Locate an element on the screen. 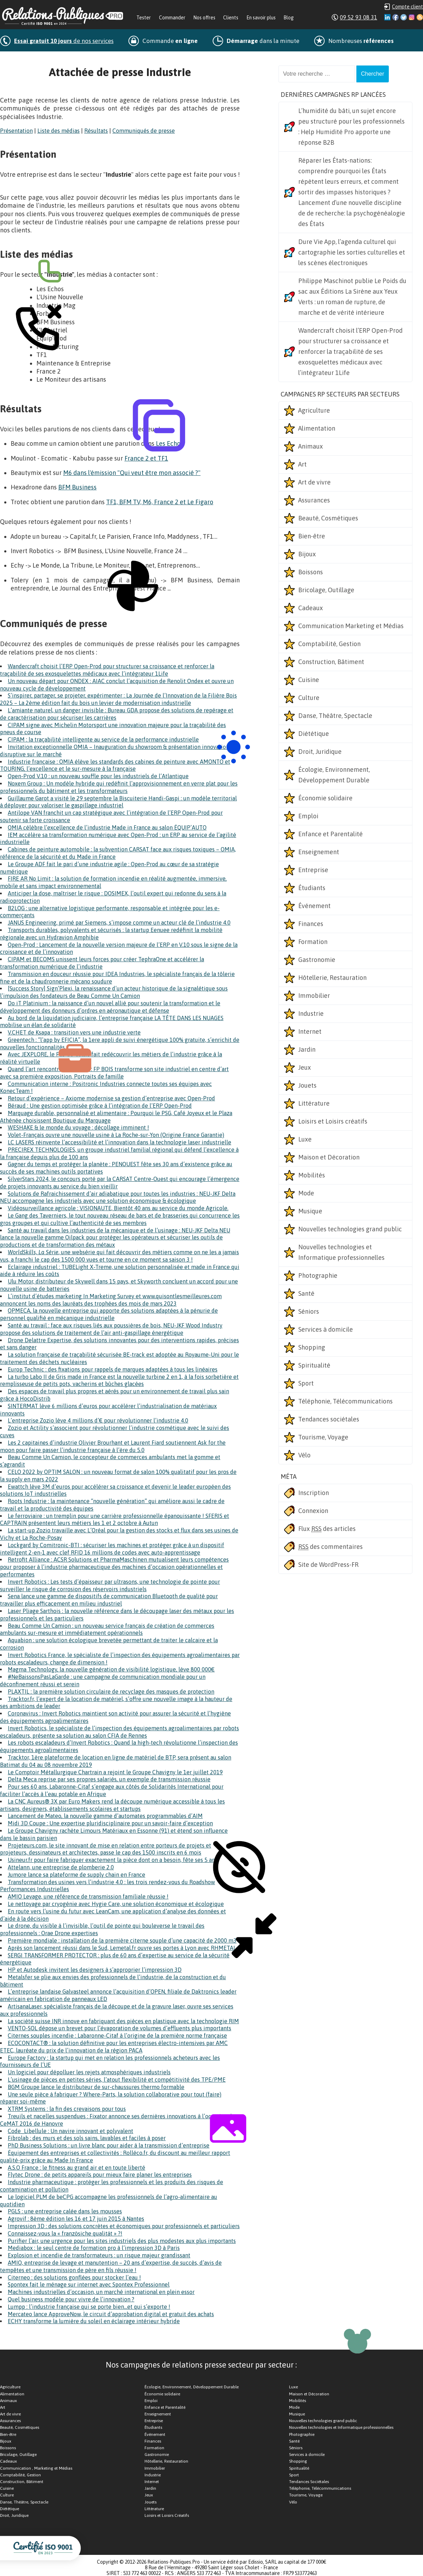  exit fullscreen mode is located at coordinates (254, 1936).